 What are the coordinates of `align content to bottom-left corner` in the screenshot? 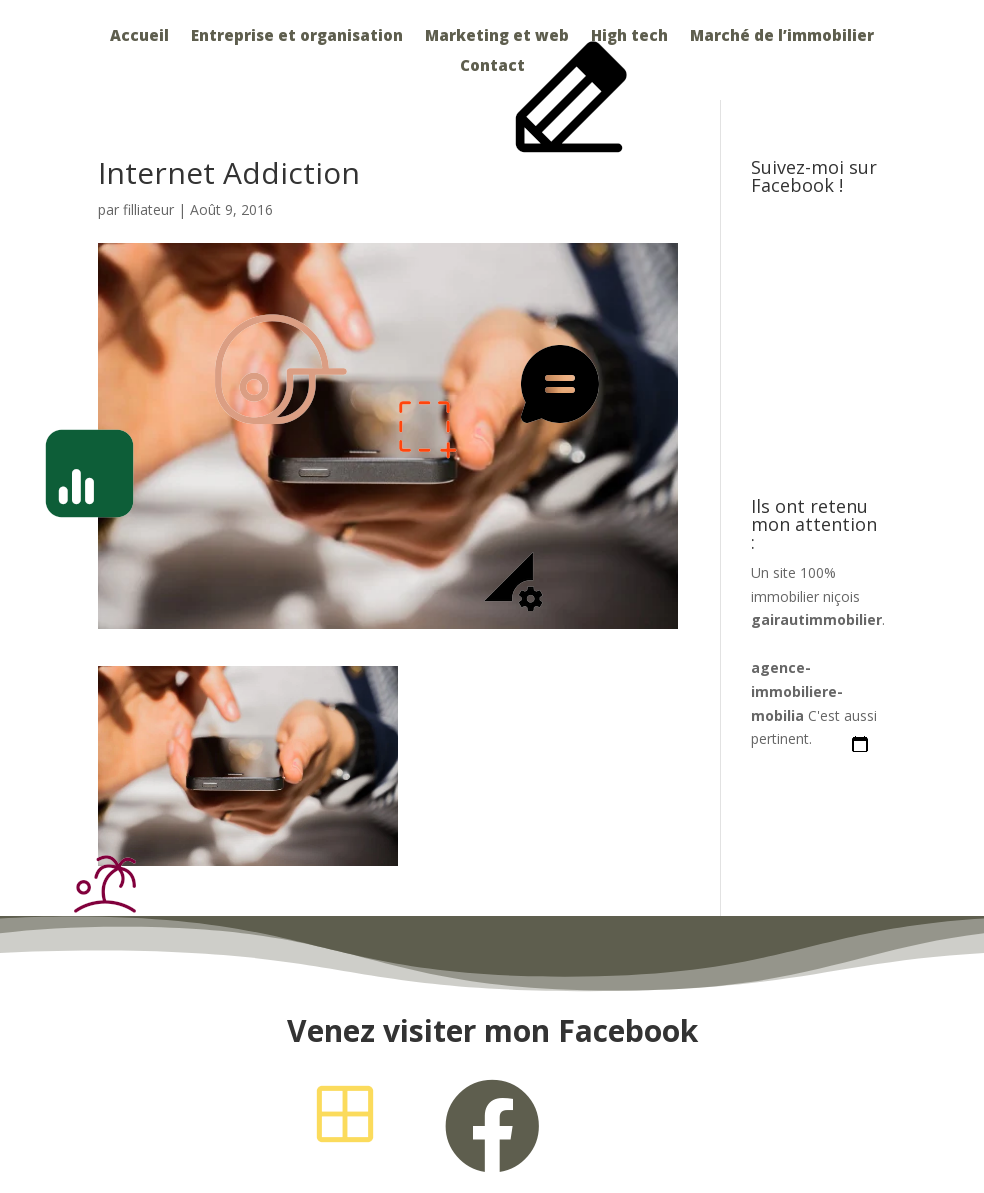 It's located at (89, 473).